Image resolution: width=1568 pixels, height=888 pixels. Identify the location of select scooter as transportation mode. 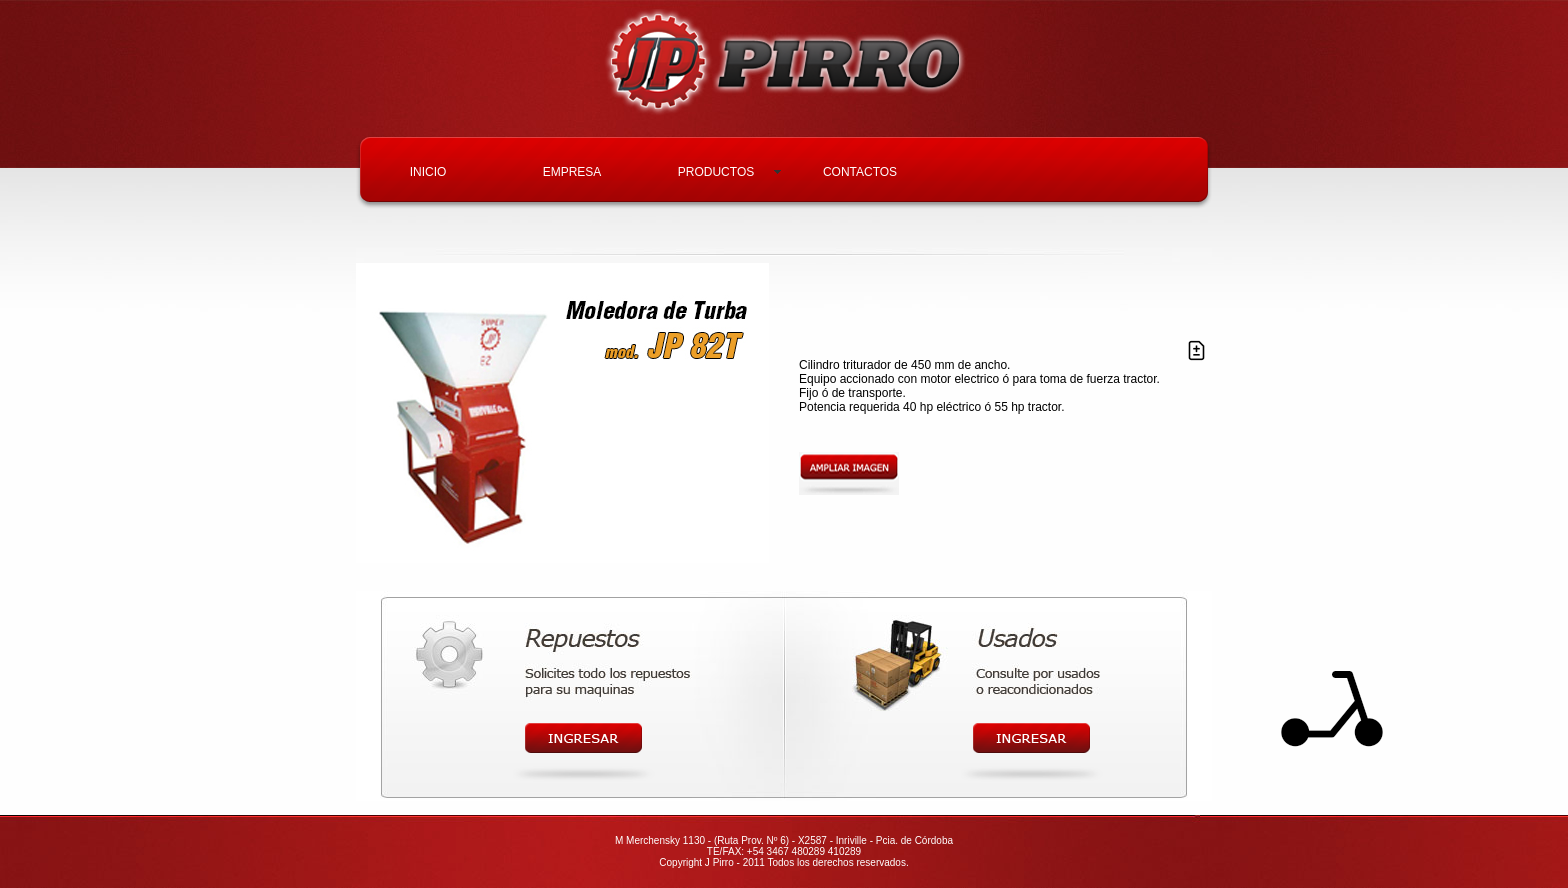
(1332, 713).